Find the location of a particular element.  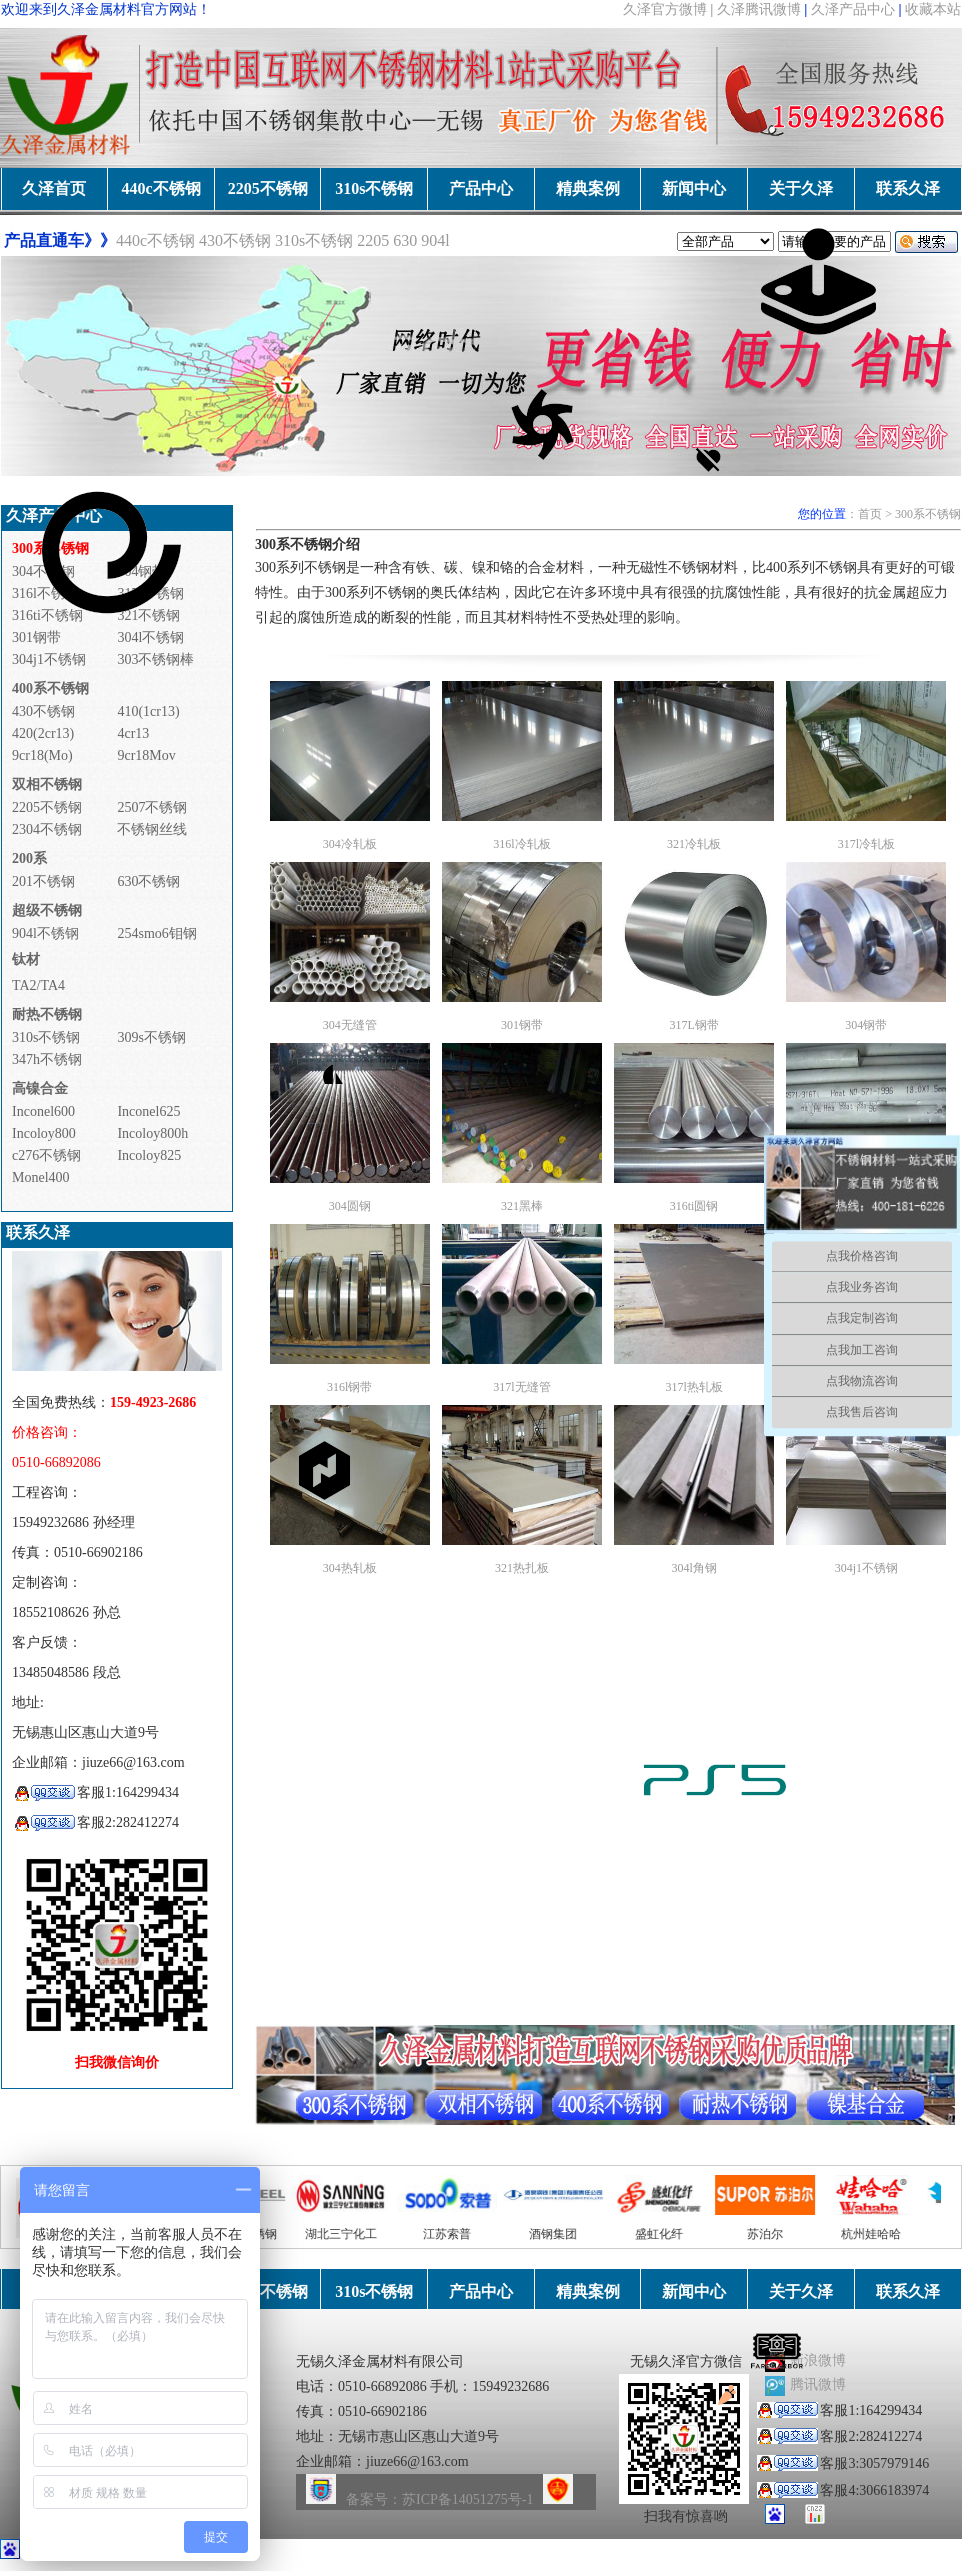

PlayStation 5 brand logo is located at coordinates (715, 1780).